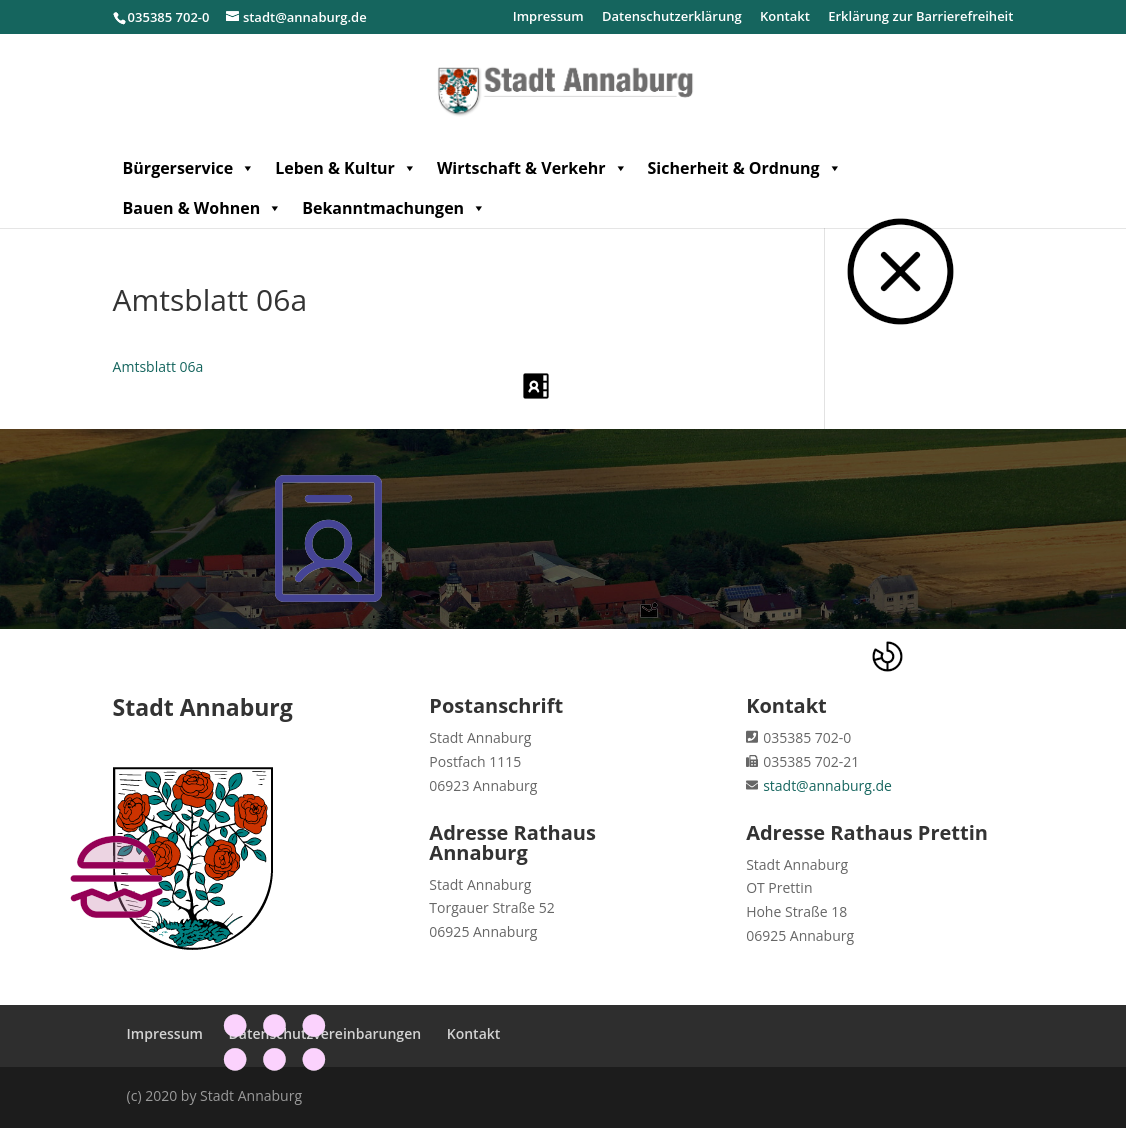 The height and width of the screenshot is (1128, 1126). What do you see at coordinates (887, 656) in the screenshot?
I see `view analytics or statistics breakdown` at bounding box center [887, 656].